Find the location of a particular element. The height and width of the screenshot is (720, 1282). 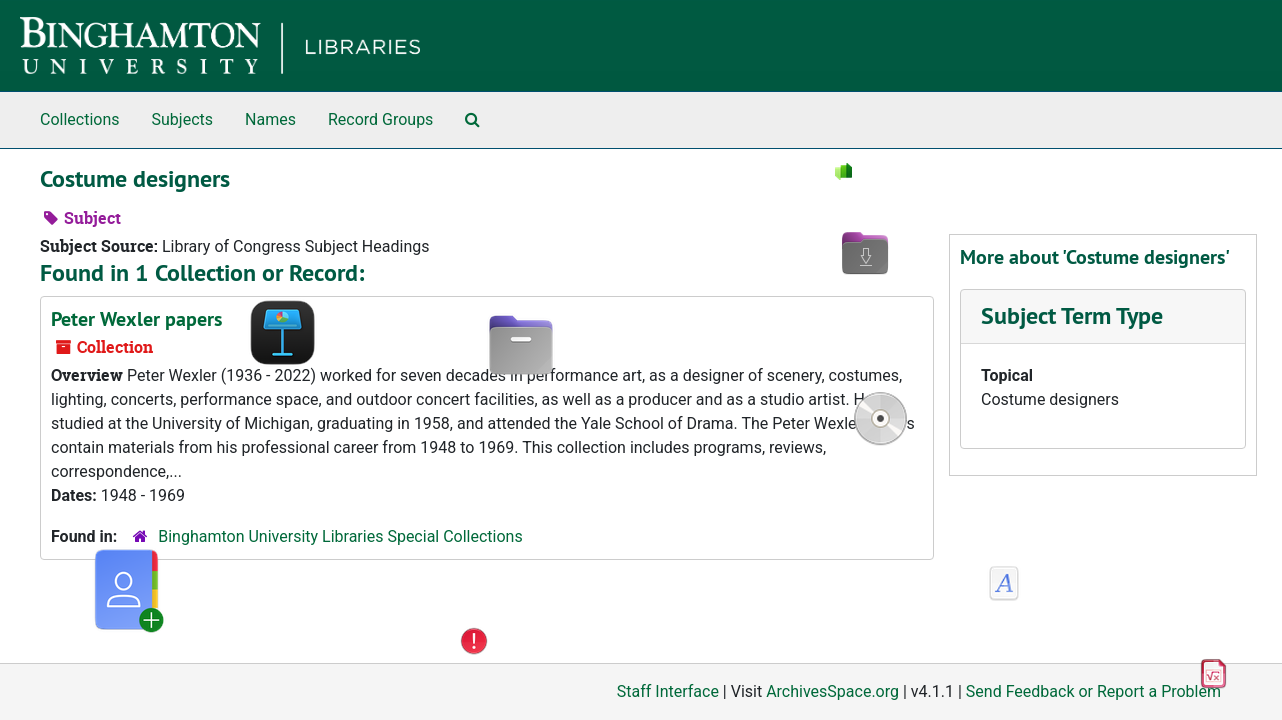

access your downloads folder is located at coordinates (865, 253).